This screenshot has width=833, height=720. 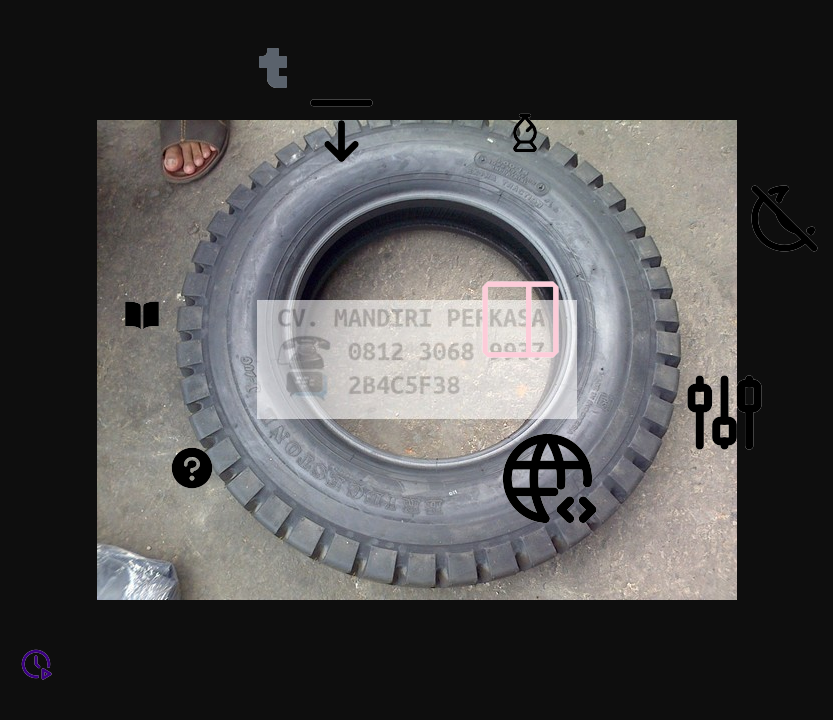 What do you see at coordinates (273, 68) in the screenshot?
I see `open tumblr app` at bounding box center [273, 68].